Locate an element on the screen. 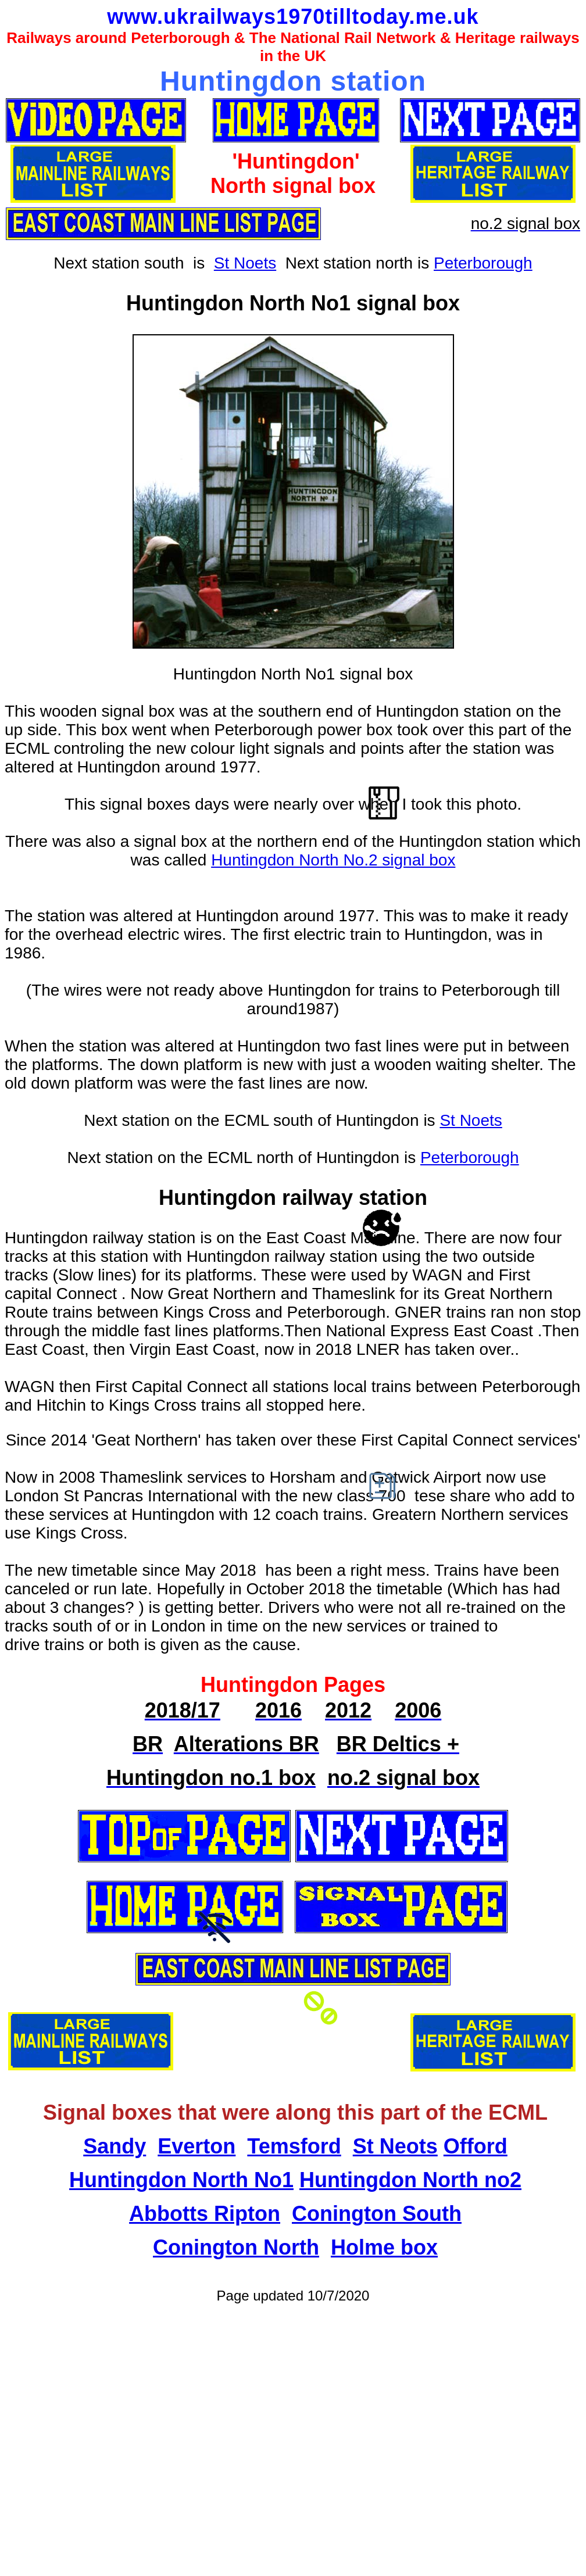  wifi is disabled or unavailable is located at coordinates (215, 1927).